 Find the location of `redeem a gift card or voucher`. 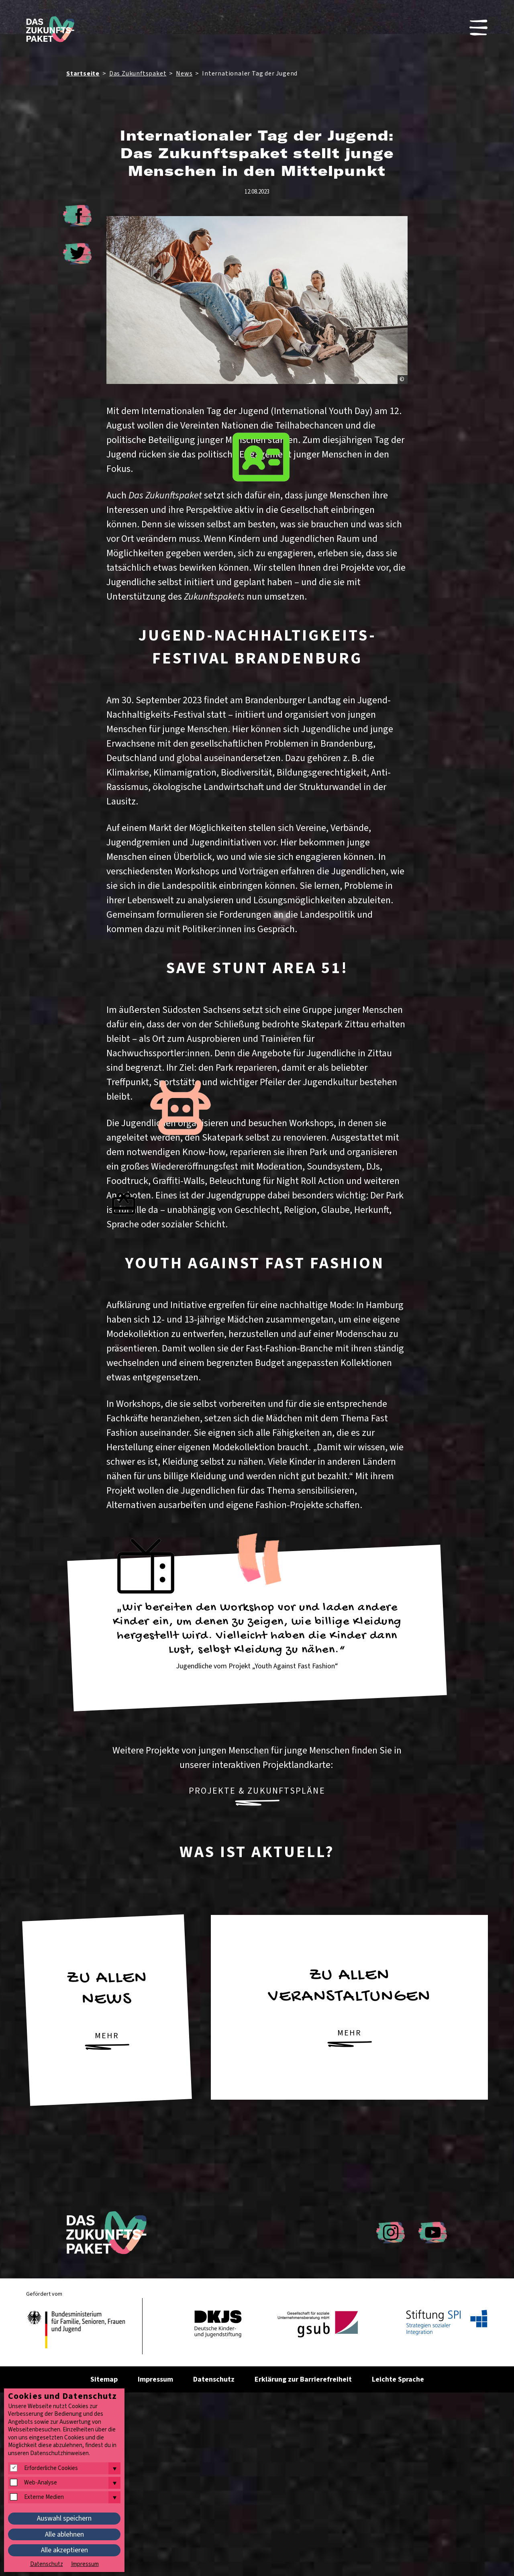

redeem a gift card or voucher is located at coordinates (124, 1204).